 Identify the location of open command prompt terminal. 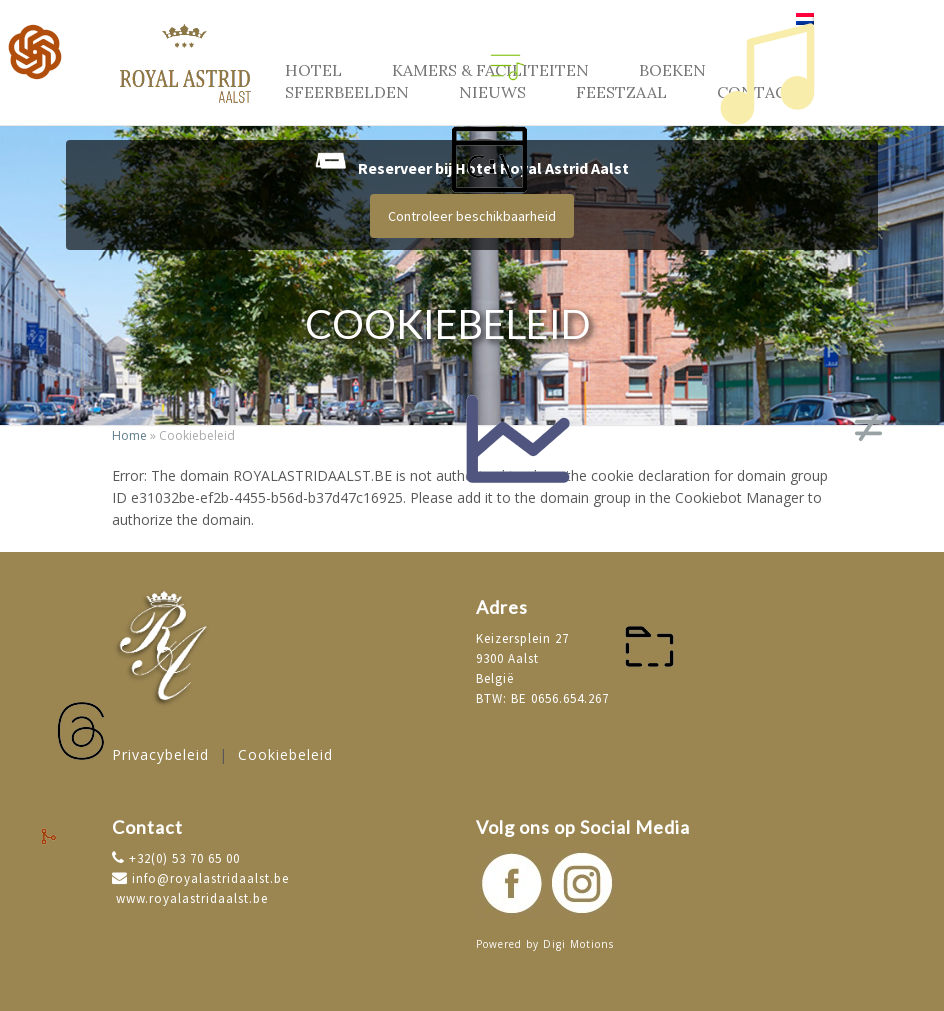
(489, 159).